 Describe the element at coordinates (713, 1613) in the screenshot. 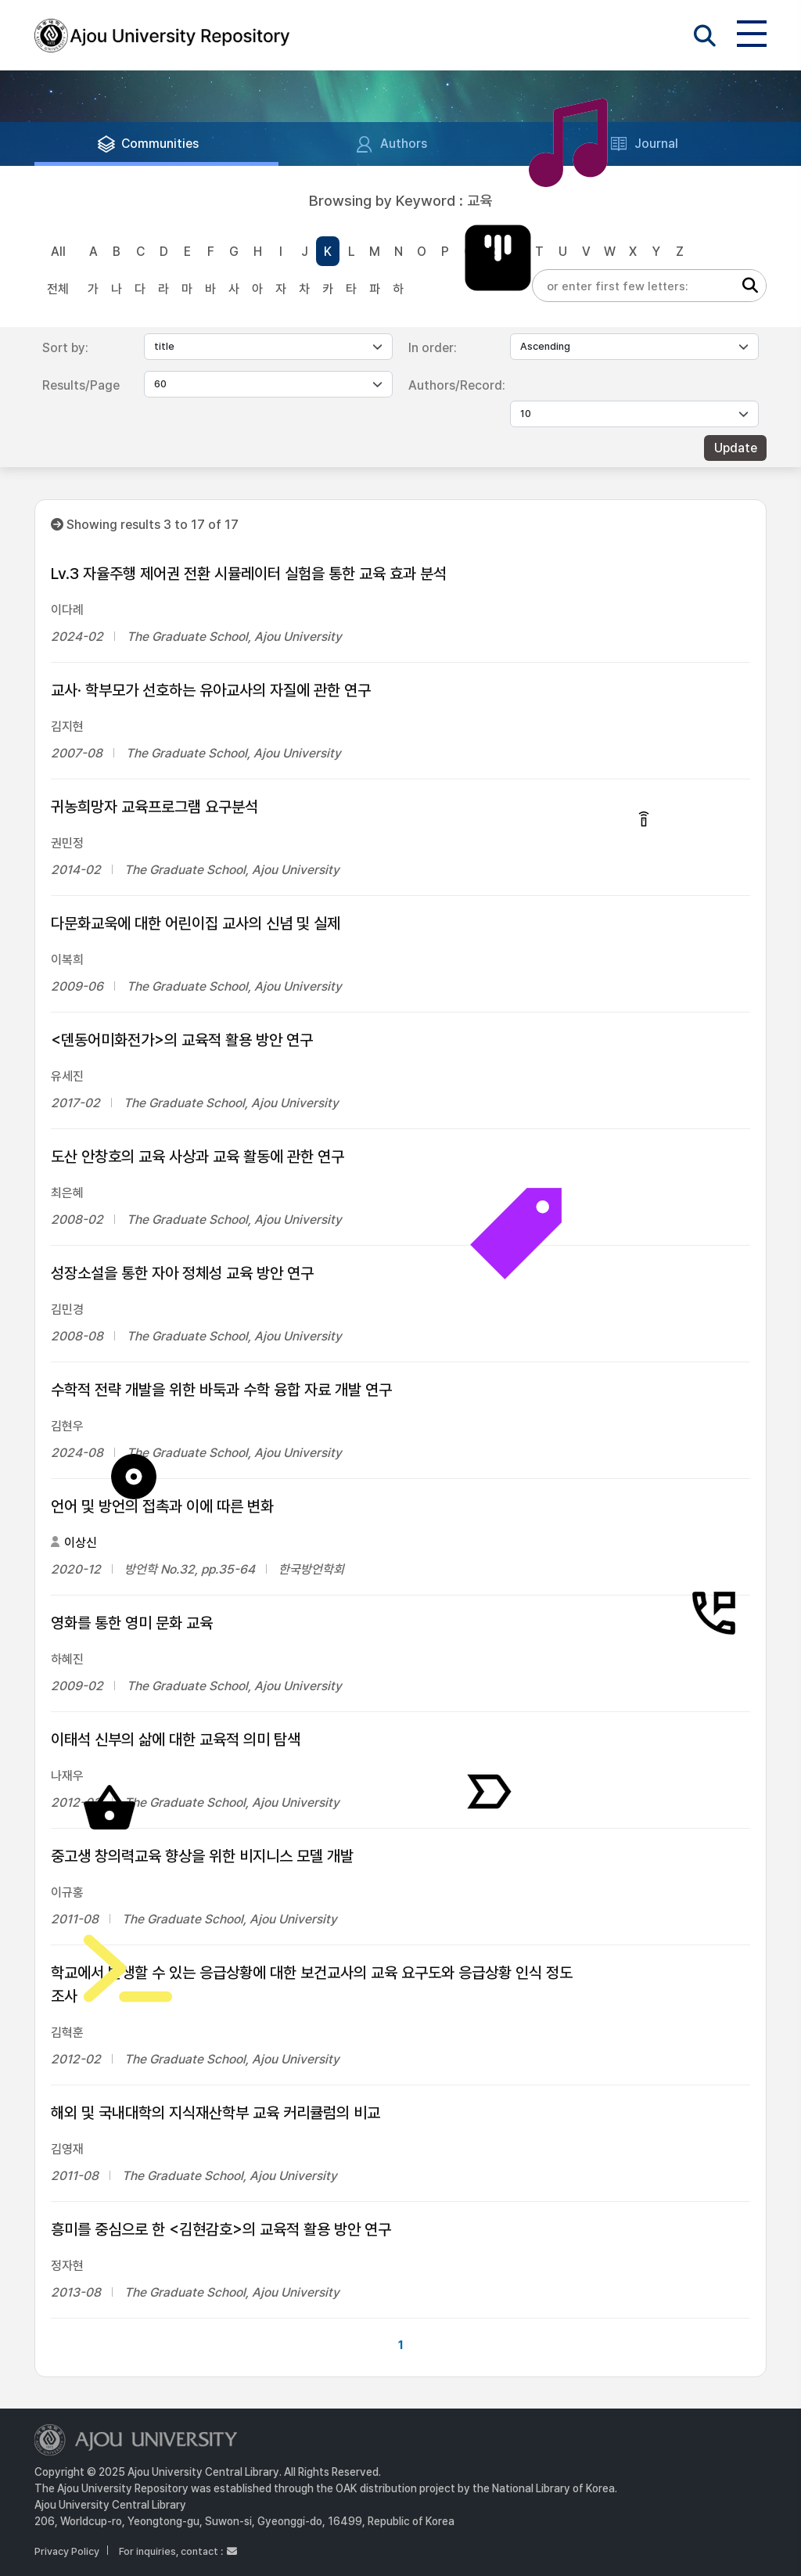

I see `access voicemail or phone messages` at that location.